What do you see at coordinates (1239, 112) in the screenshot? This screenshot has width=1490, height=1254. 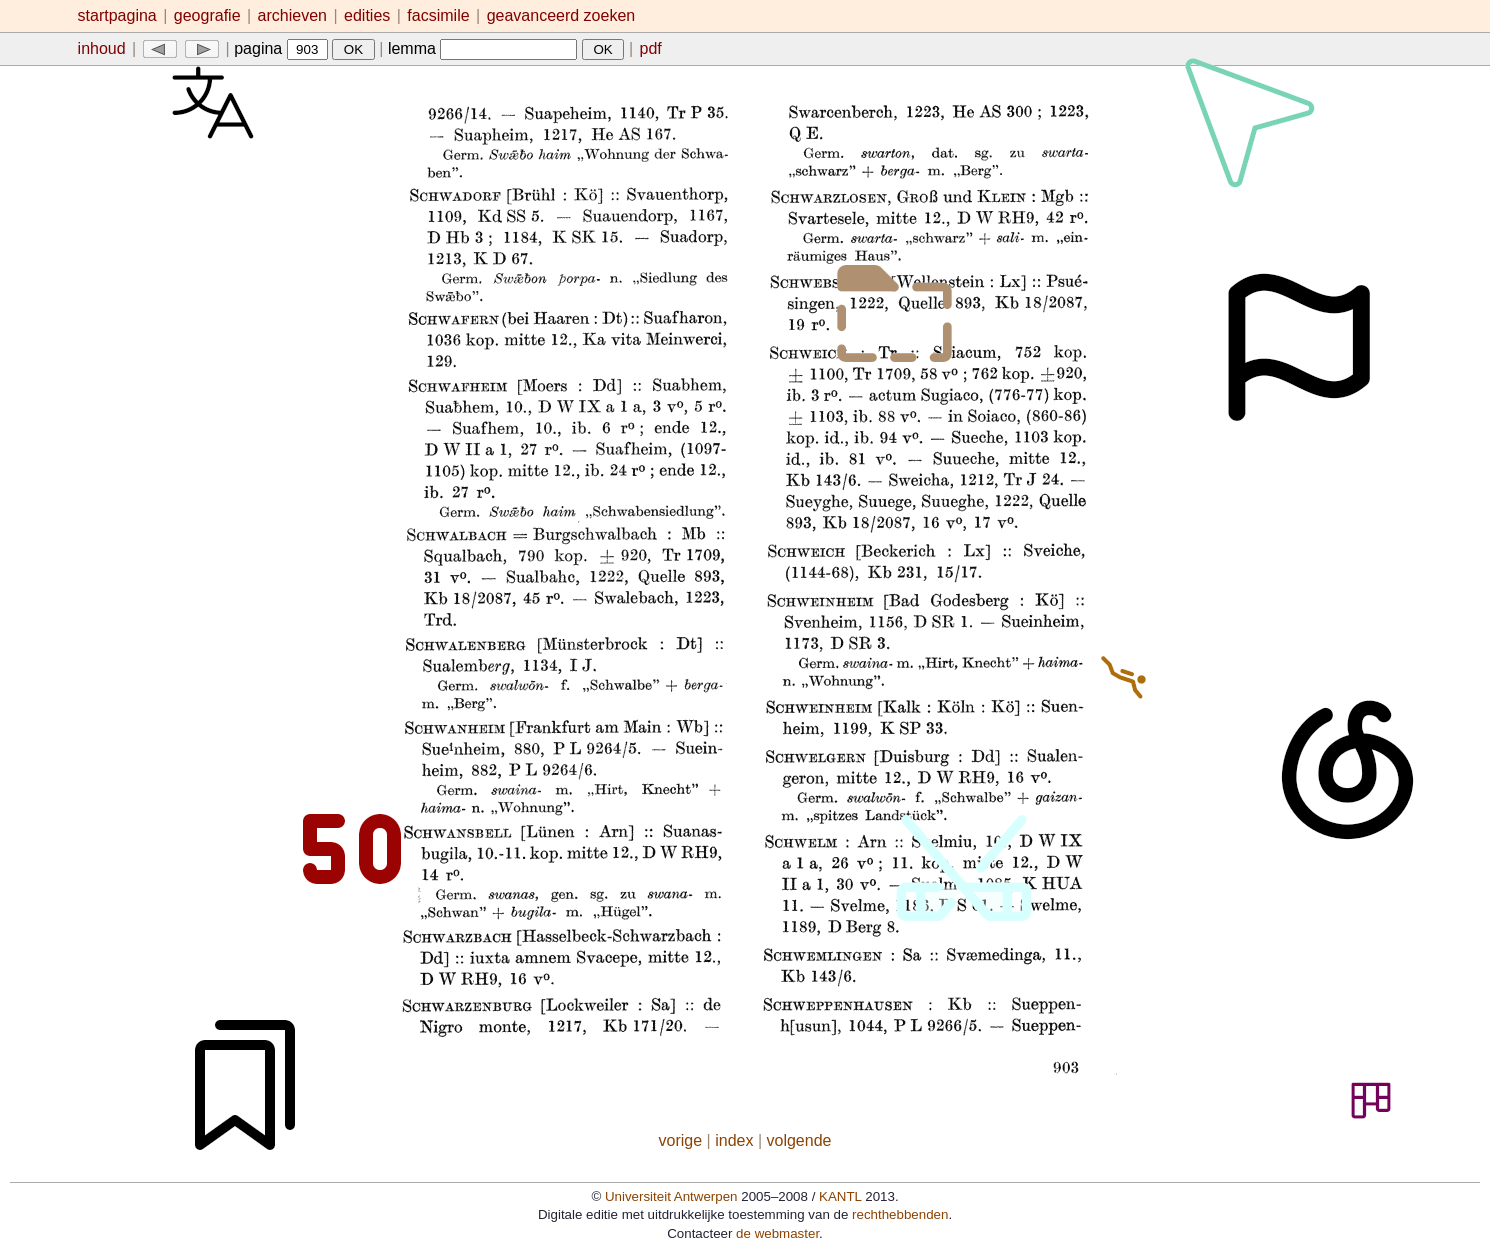 I see `tap to get directions to a destination` at bounding box center [1239, 112].